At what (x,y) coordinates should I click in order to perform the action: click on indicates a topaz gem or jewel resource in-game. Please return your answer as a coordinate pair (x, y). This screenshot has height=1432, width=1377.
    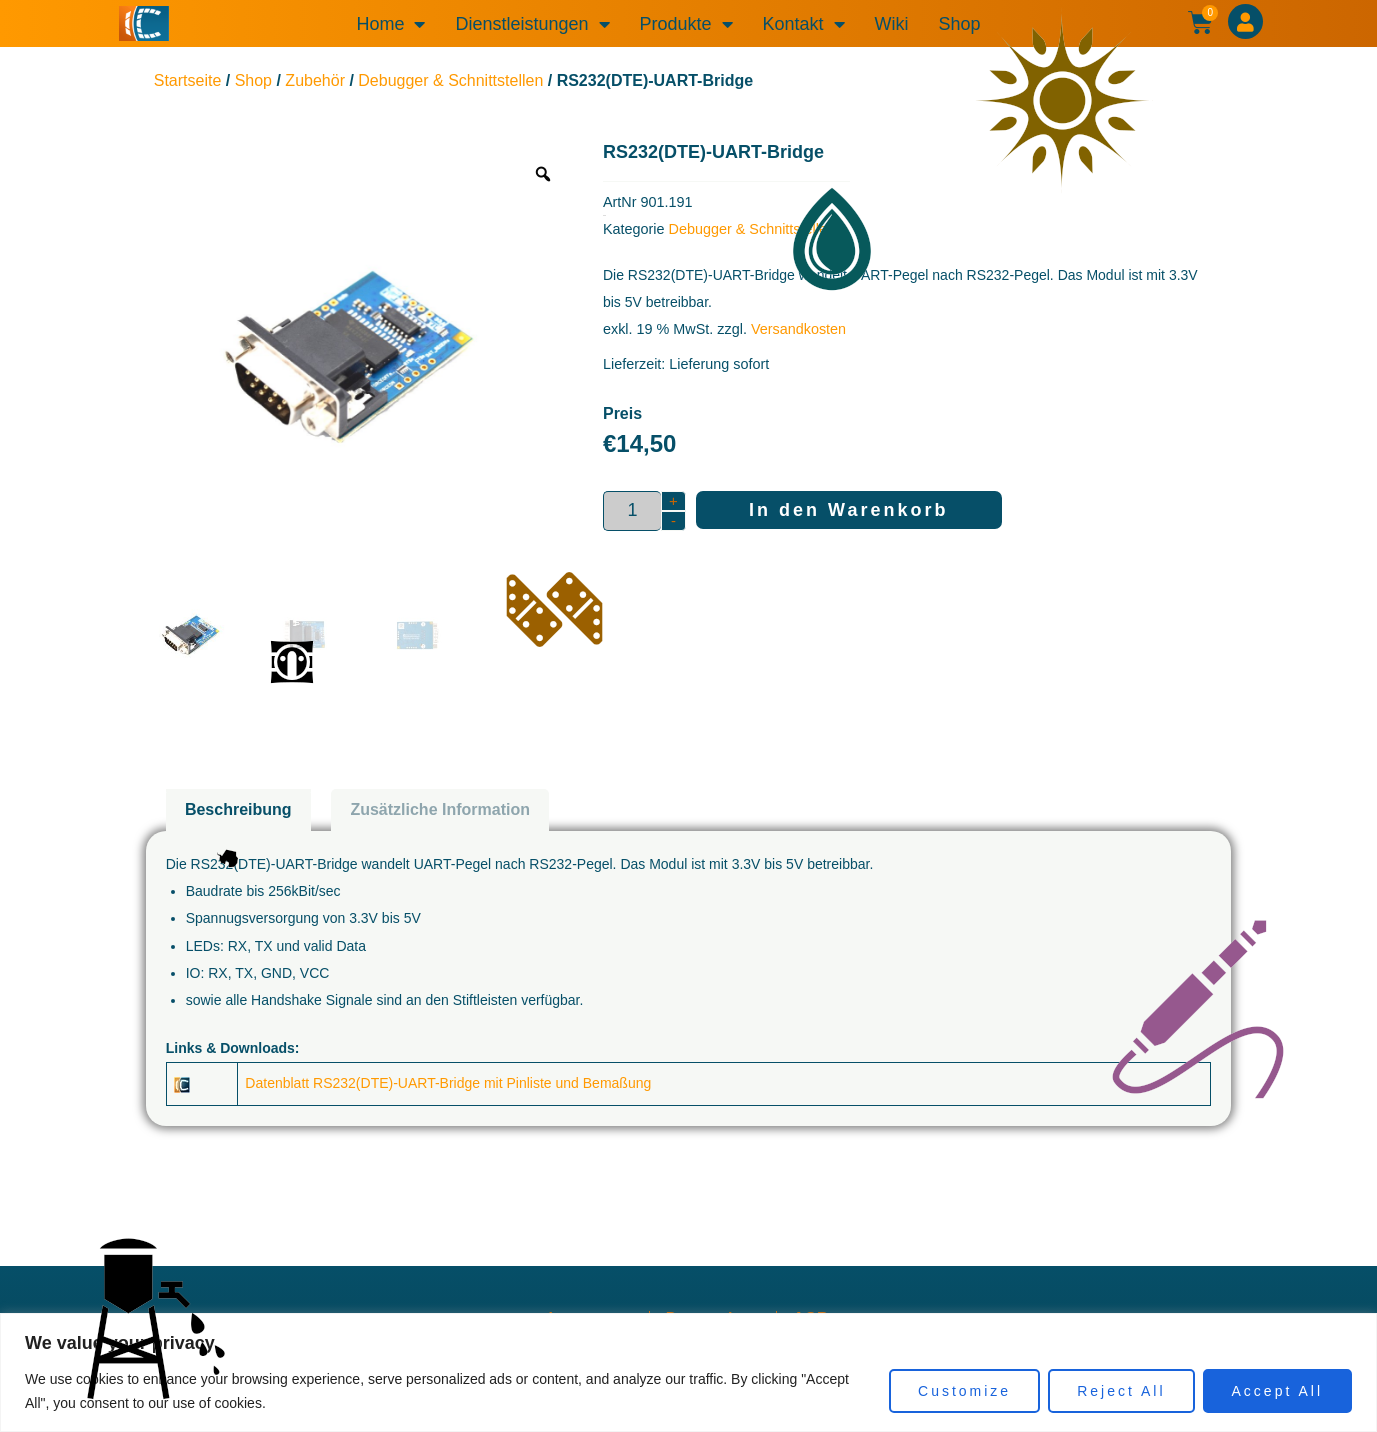
    Looking at the image, I should click on (832, 239).